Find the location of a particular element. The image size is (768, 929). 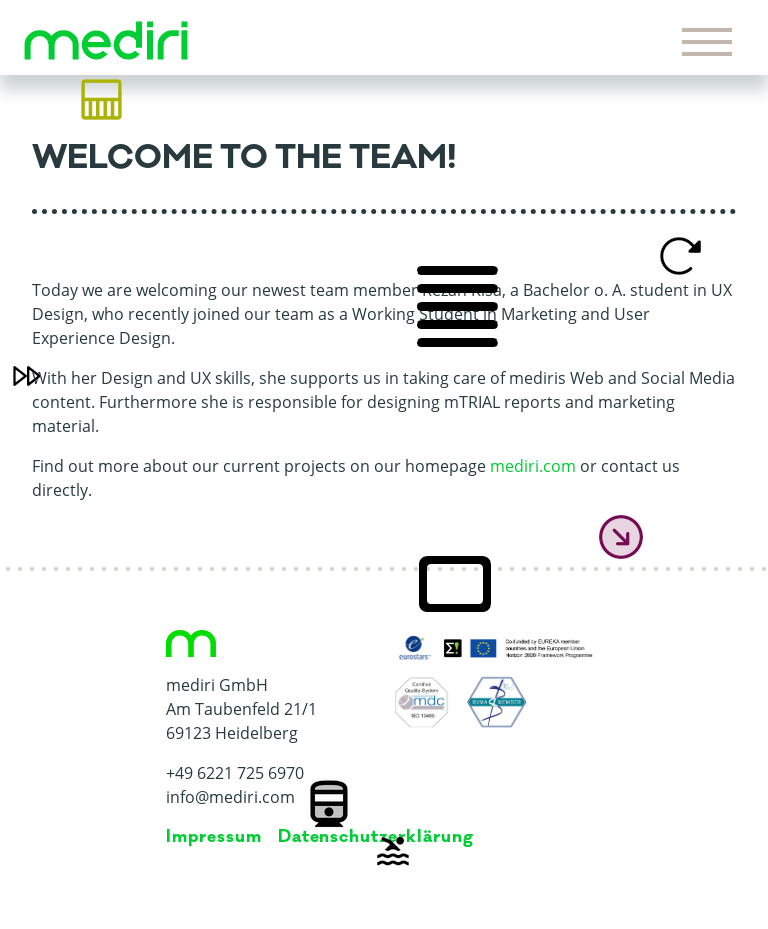

view swimming pool amenities is located at coordinates (393, 851).